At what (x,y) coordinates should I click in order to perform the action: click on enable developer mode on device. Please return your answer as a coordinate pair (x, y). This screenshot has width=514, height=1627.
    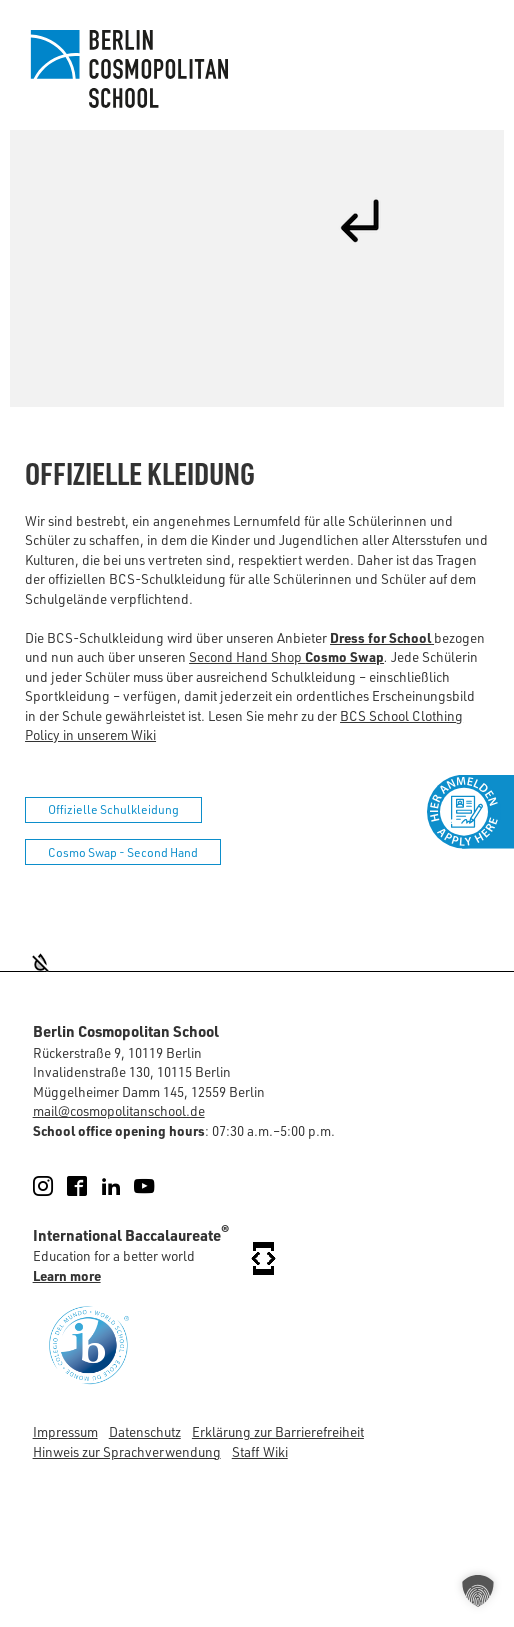
    Looking at the image, I should click on (263, 1258).